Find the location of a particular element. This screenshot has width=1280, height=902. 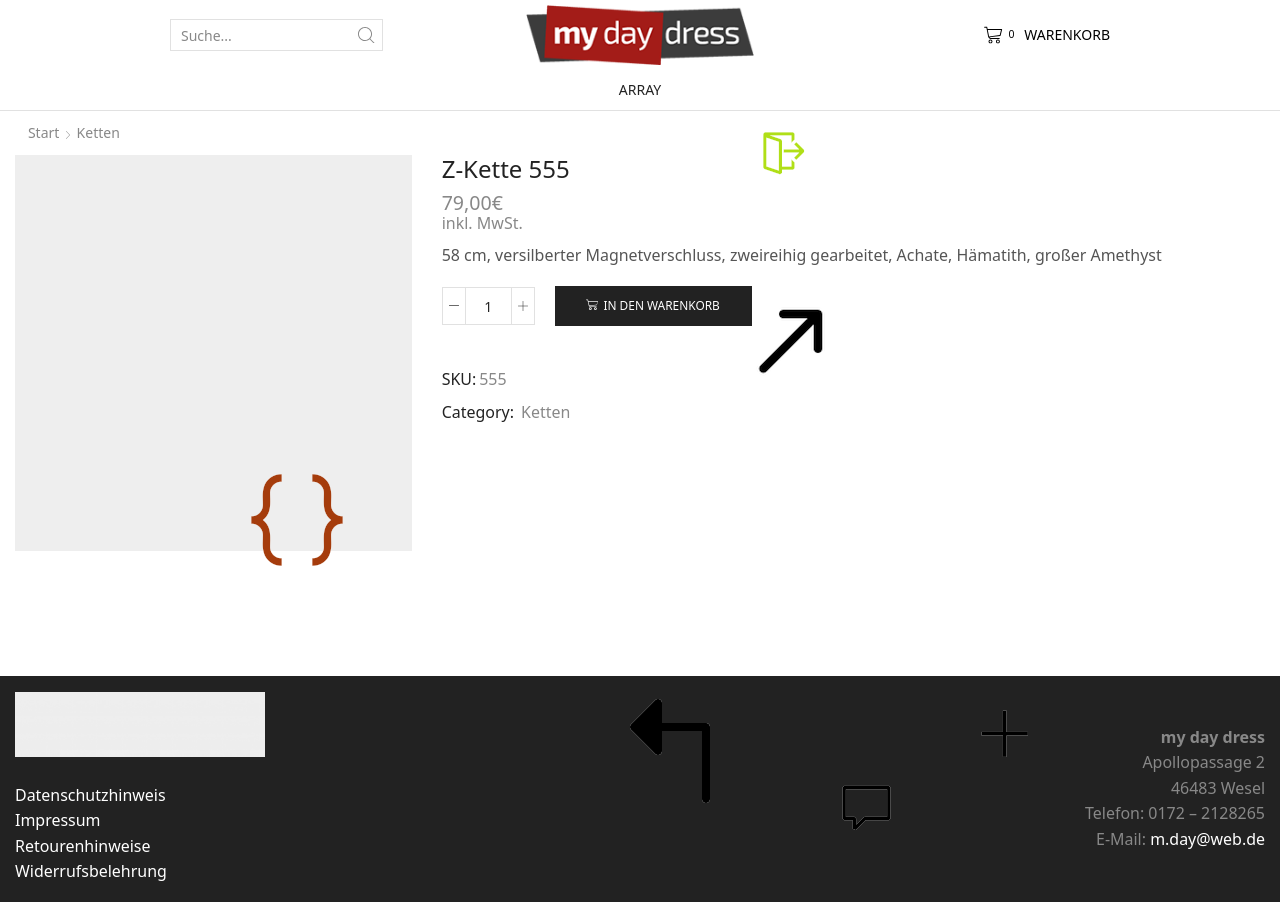

sign out of your account is located at coordinates (782, 151).